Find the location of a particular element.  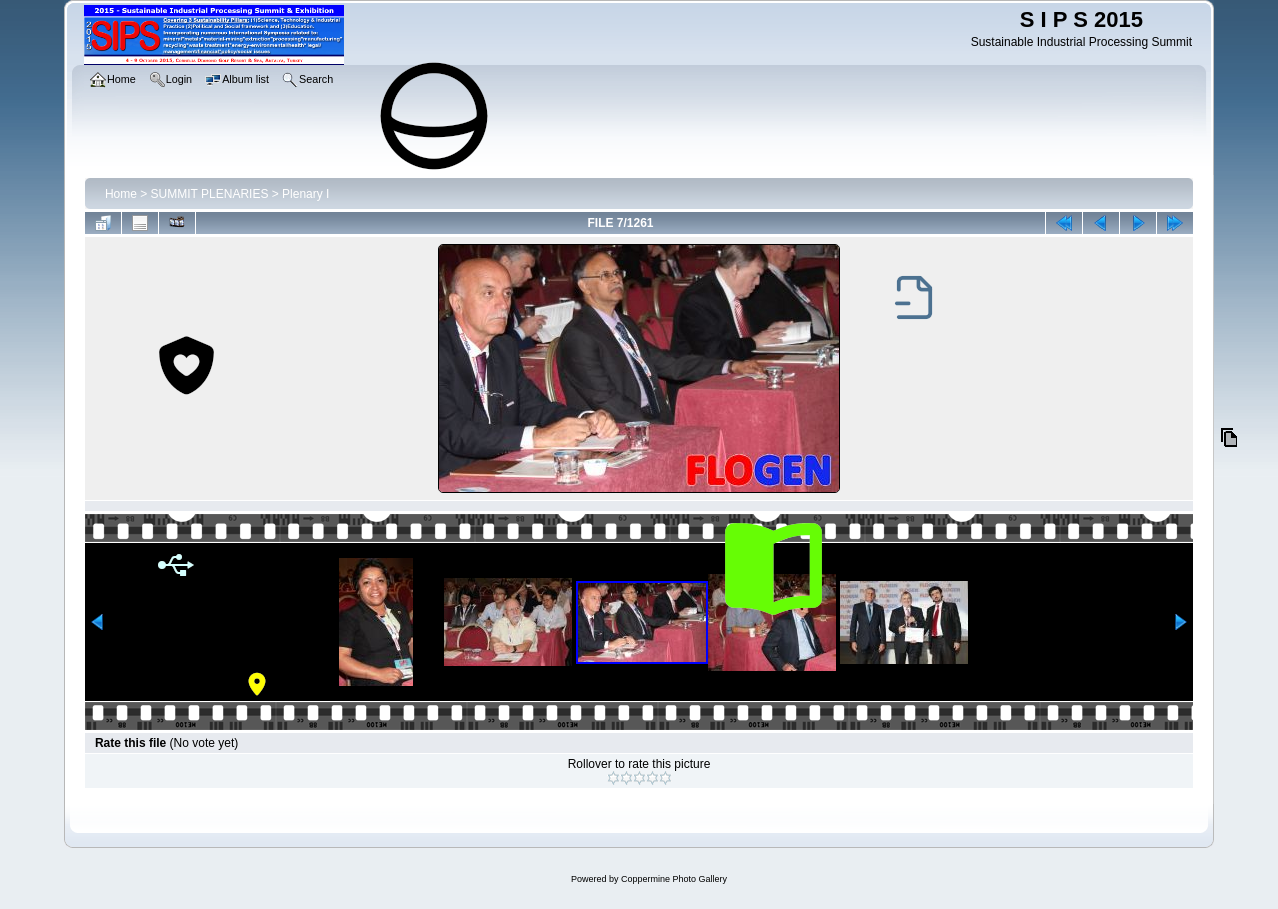

remove content from a file is located at coordinates (914, 297).